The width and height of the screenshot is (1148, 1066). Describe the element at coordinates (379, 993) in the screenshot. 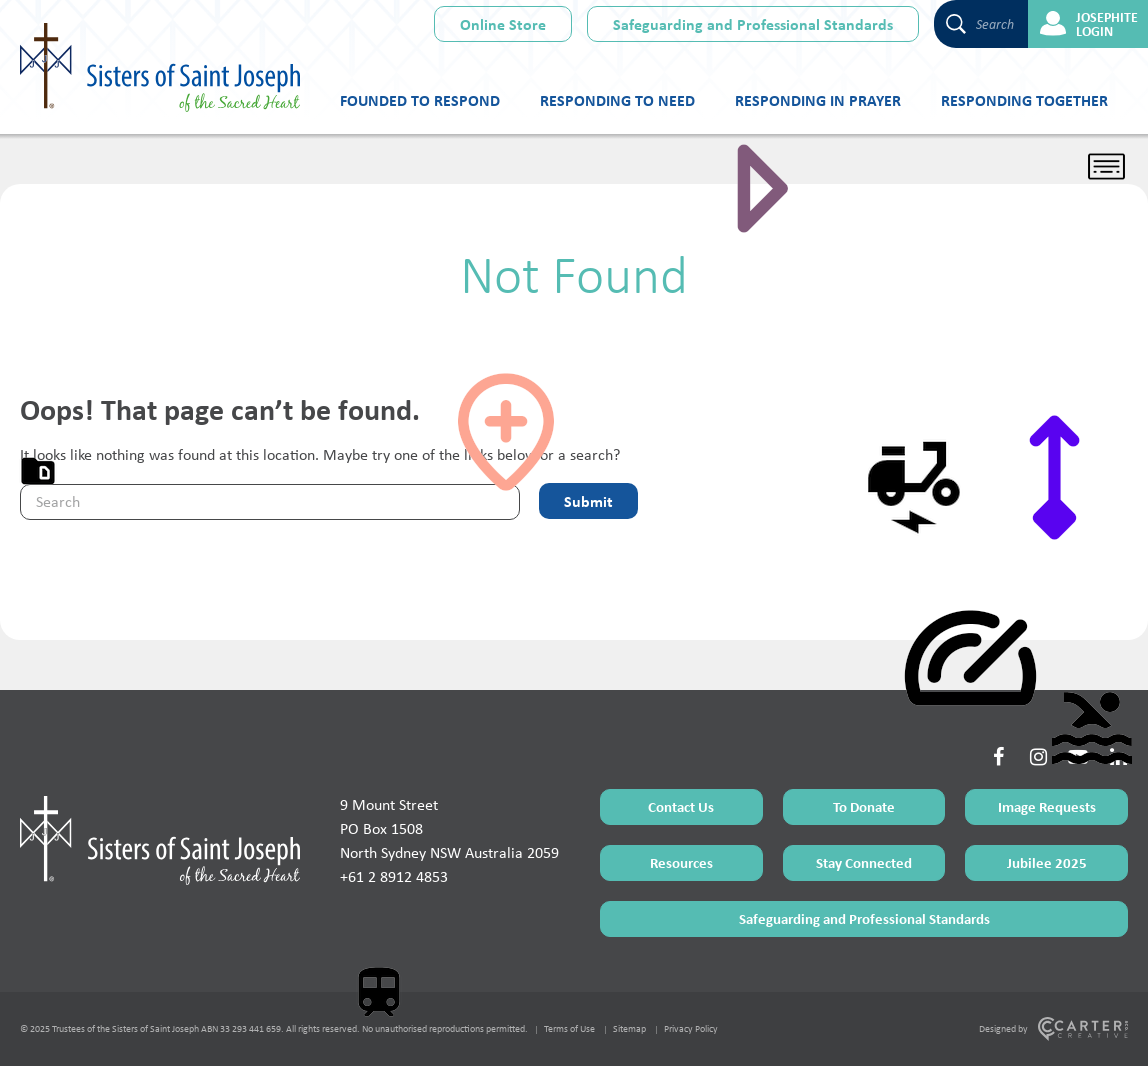

I see `view train schedules or routes` at that location.